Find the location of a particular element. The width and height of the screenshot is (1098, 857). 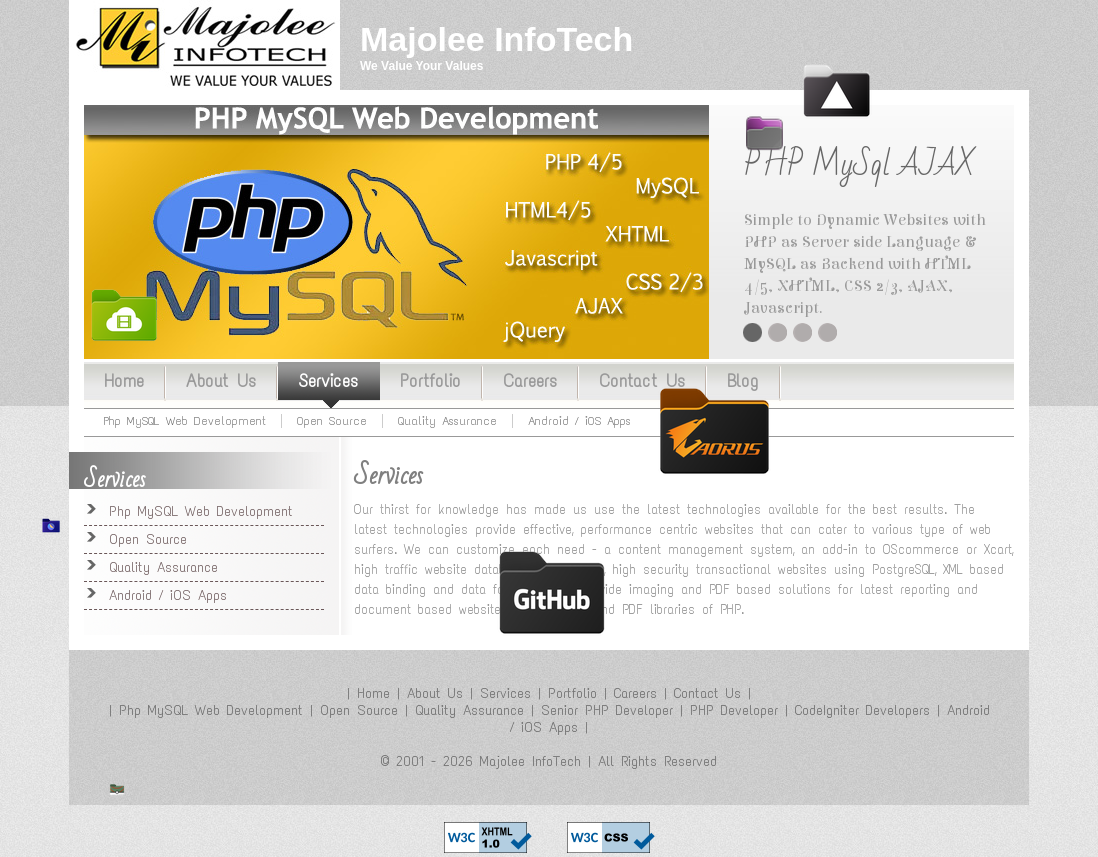

drop files here to move them into this folder is located at coordinates (764, 132).